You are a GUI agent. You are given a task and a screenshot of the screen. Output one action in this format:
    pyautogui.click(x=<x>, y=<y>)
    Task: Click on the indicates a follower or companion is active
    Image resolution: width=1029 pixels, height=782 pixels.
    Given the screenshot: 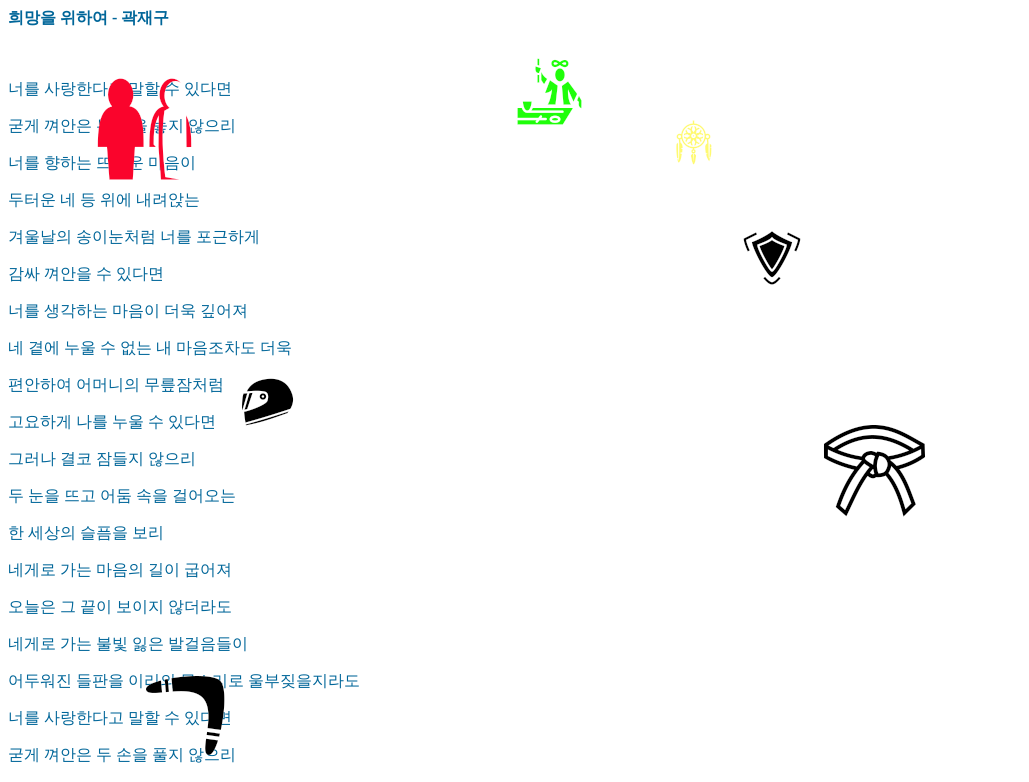 What is the action you would take?
    pyautogui.click(x=147, y=129)
    